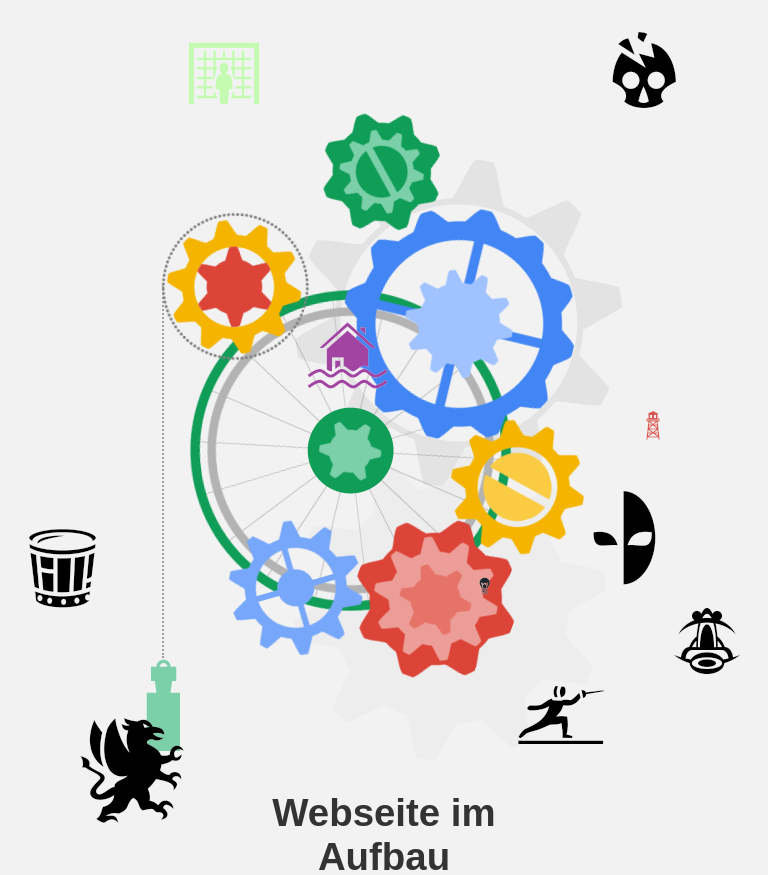 Image resolution: width=768 pixels, height=875 pixels. I want to click on indicates flood warning or alert, so click(347, 353).